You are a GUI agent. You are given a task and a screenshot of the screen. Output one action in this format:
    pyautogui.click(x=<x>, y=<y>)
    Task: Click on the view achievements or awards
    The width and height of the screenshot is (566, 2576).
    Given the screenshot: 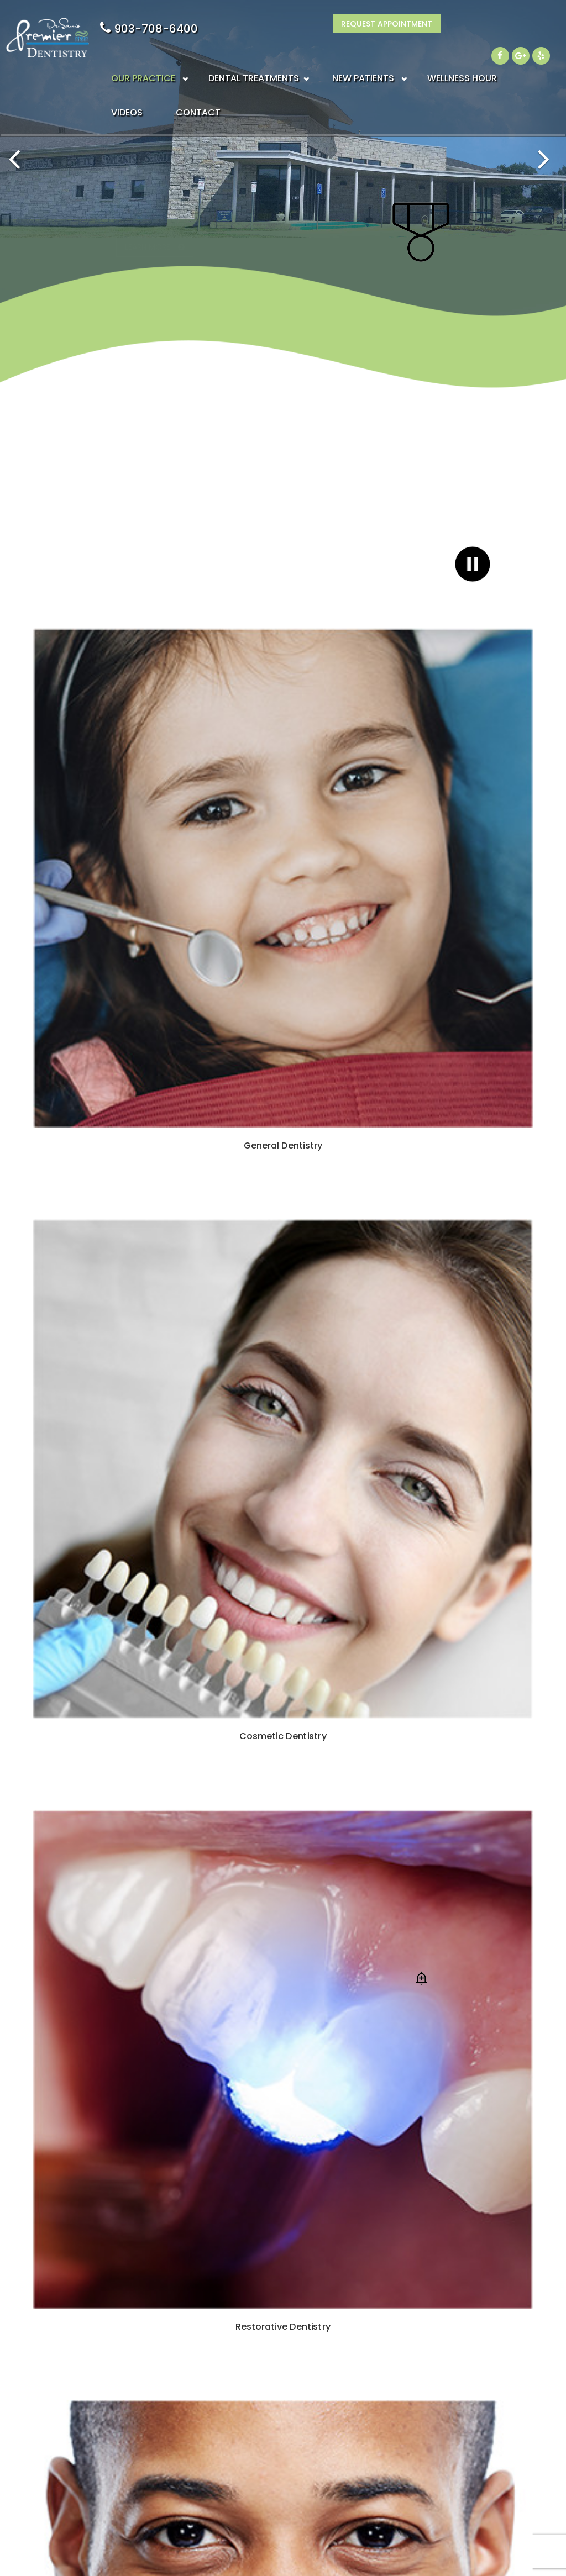 What is the action you would take?
    pyautogui.click(x=421, y=228)
    